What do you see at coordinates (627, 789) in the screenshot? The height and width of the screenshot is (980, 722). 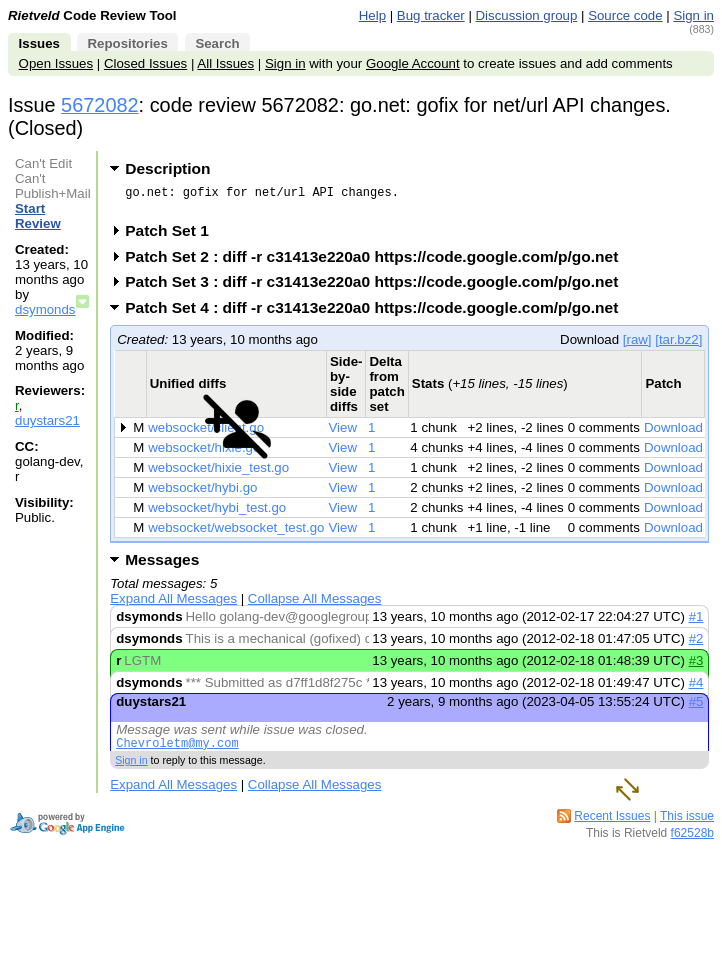 I see `resize element diagonally` at bounding box center [627, 789].